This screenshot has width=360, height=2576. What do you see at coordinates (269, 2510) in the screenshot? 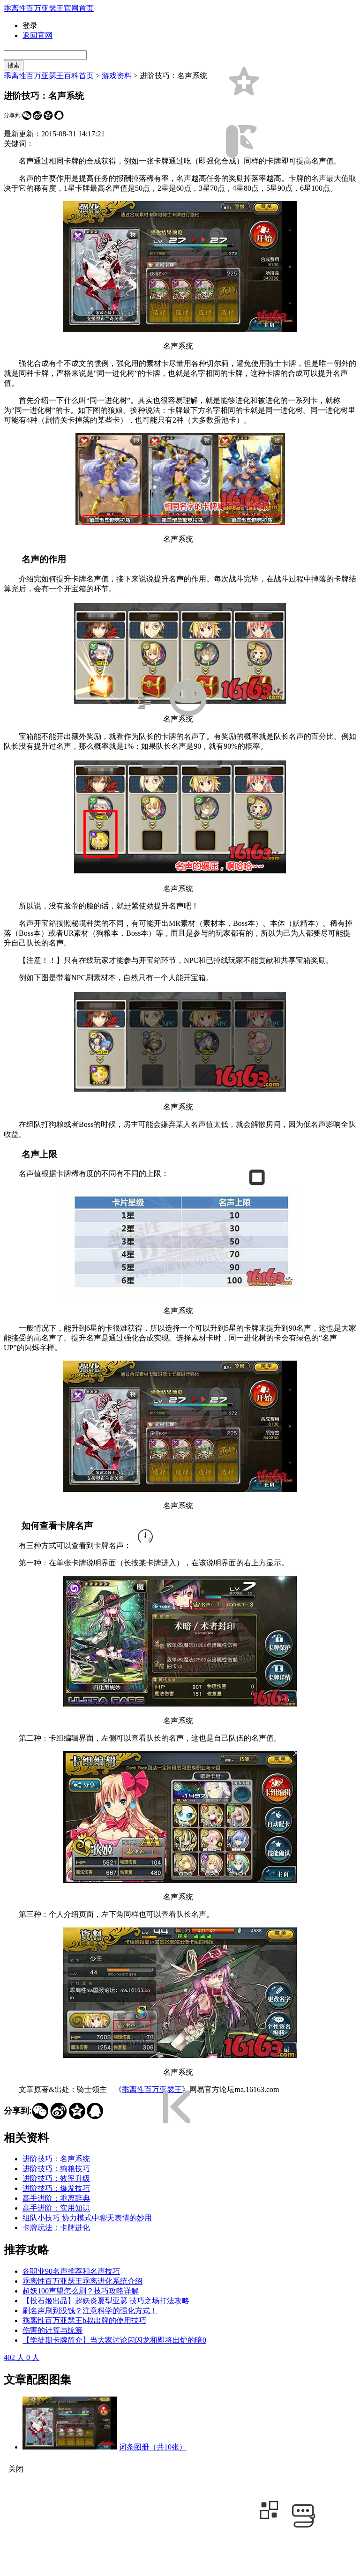
I see `launch klotski sliding block puzzle game` at bounding box center [269, 2510].